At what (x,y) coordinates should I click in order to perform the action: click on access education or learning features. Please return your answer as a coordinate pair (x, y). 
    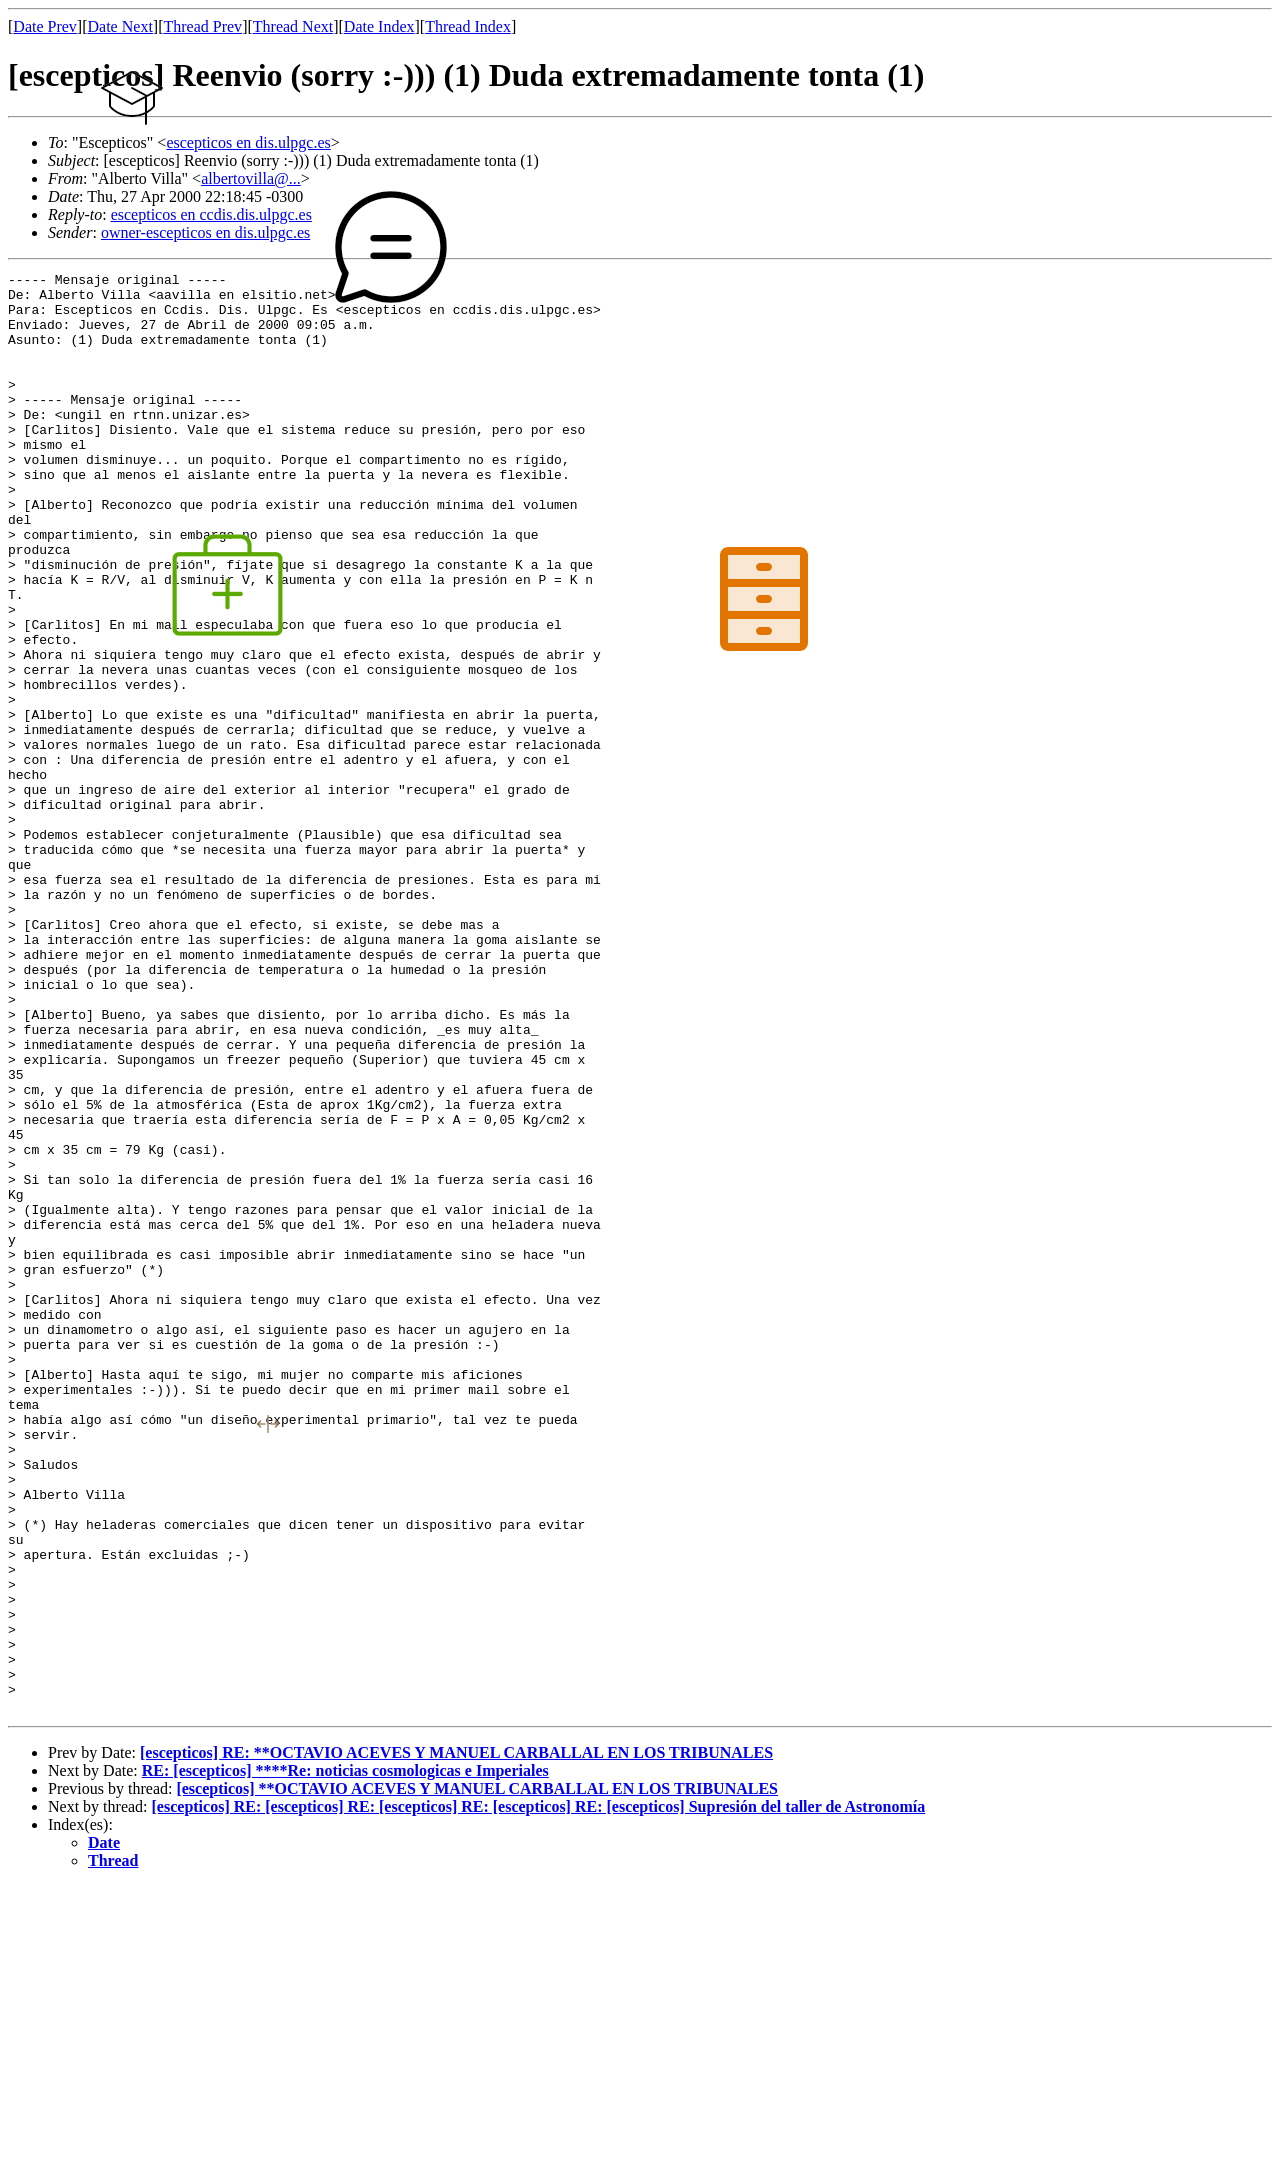
    Looking at the image, I should click on (132, 96).